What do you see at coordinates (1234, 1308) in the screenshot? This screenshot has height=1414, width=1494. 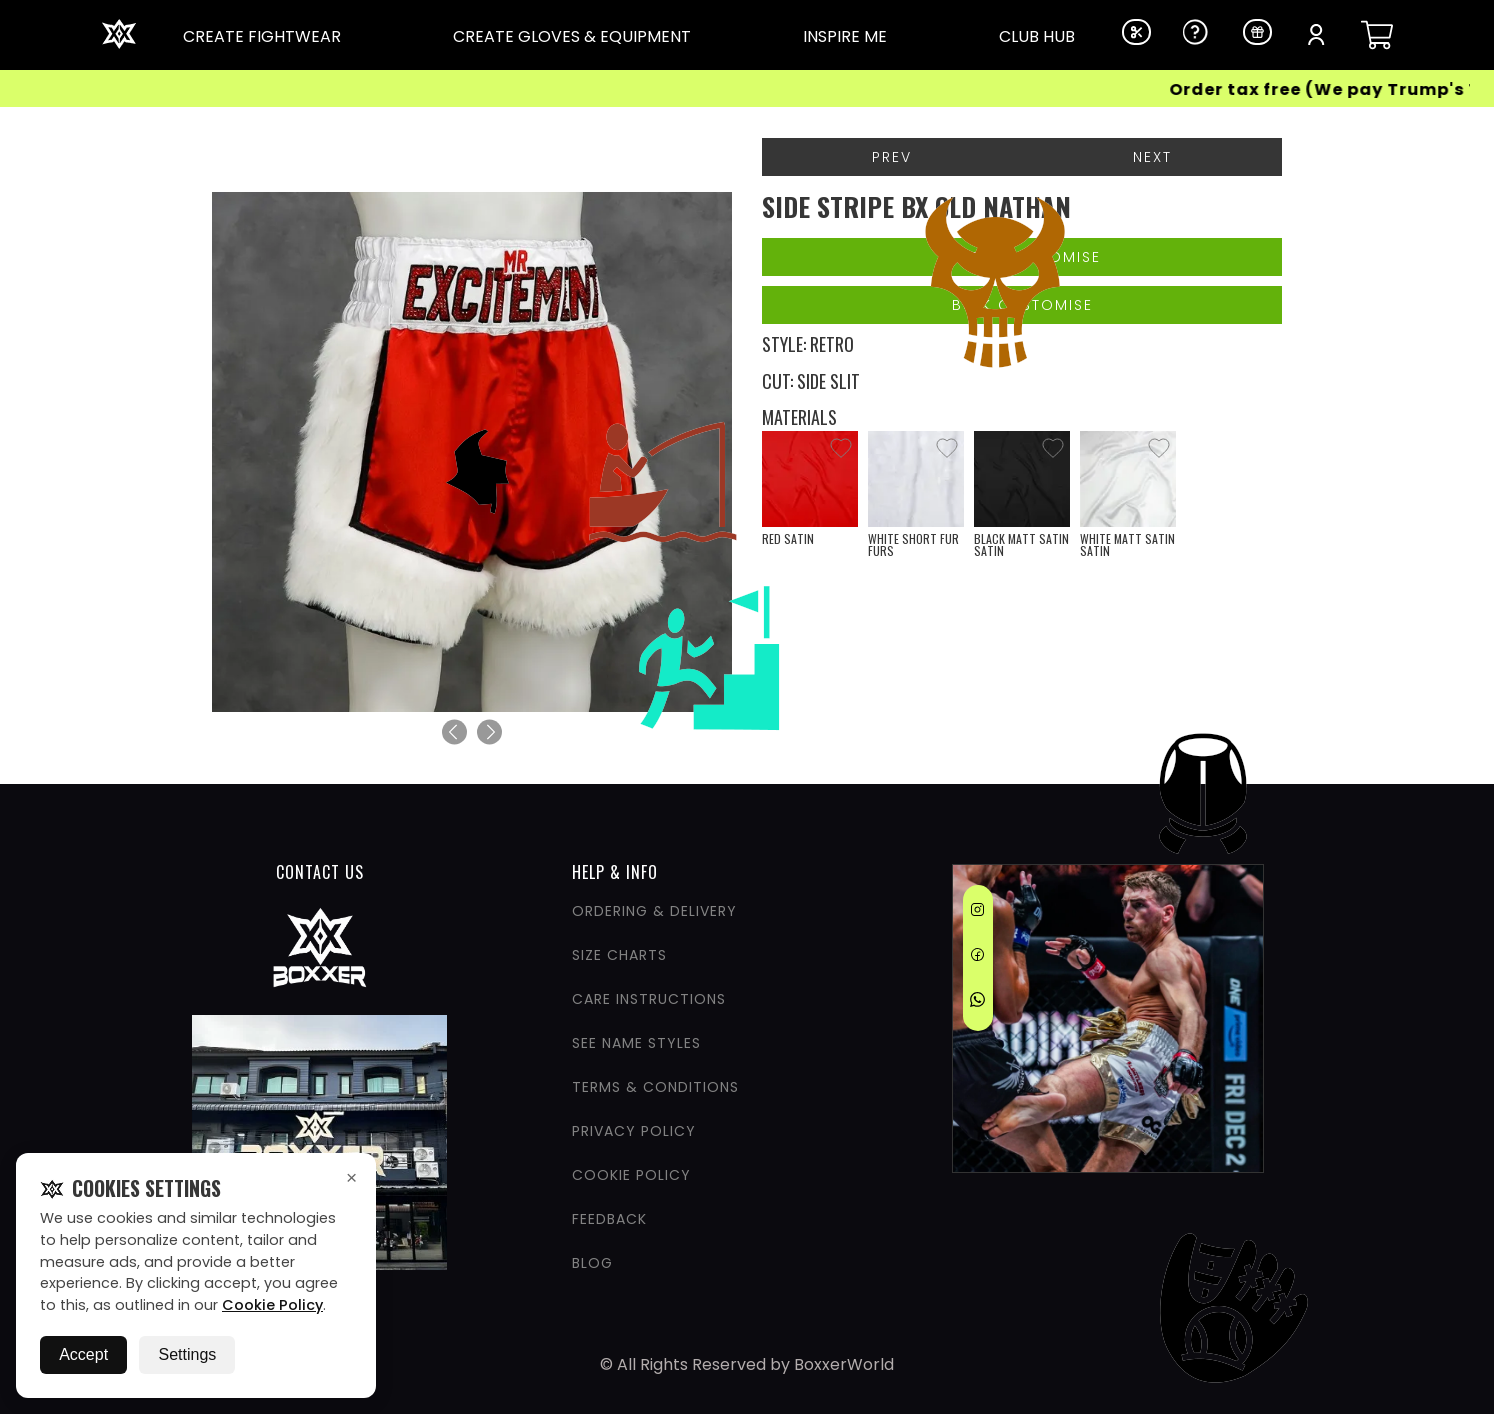 I see `baseball or softball category` at bounding box center [1234, 1308].